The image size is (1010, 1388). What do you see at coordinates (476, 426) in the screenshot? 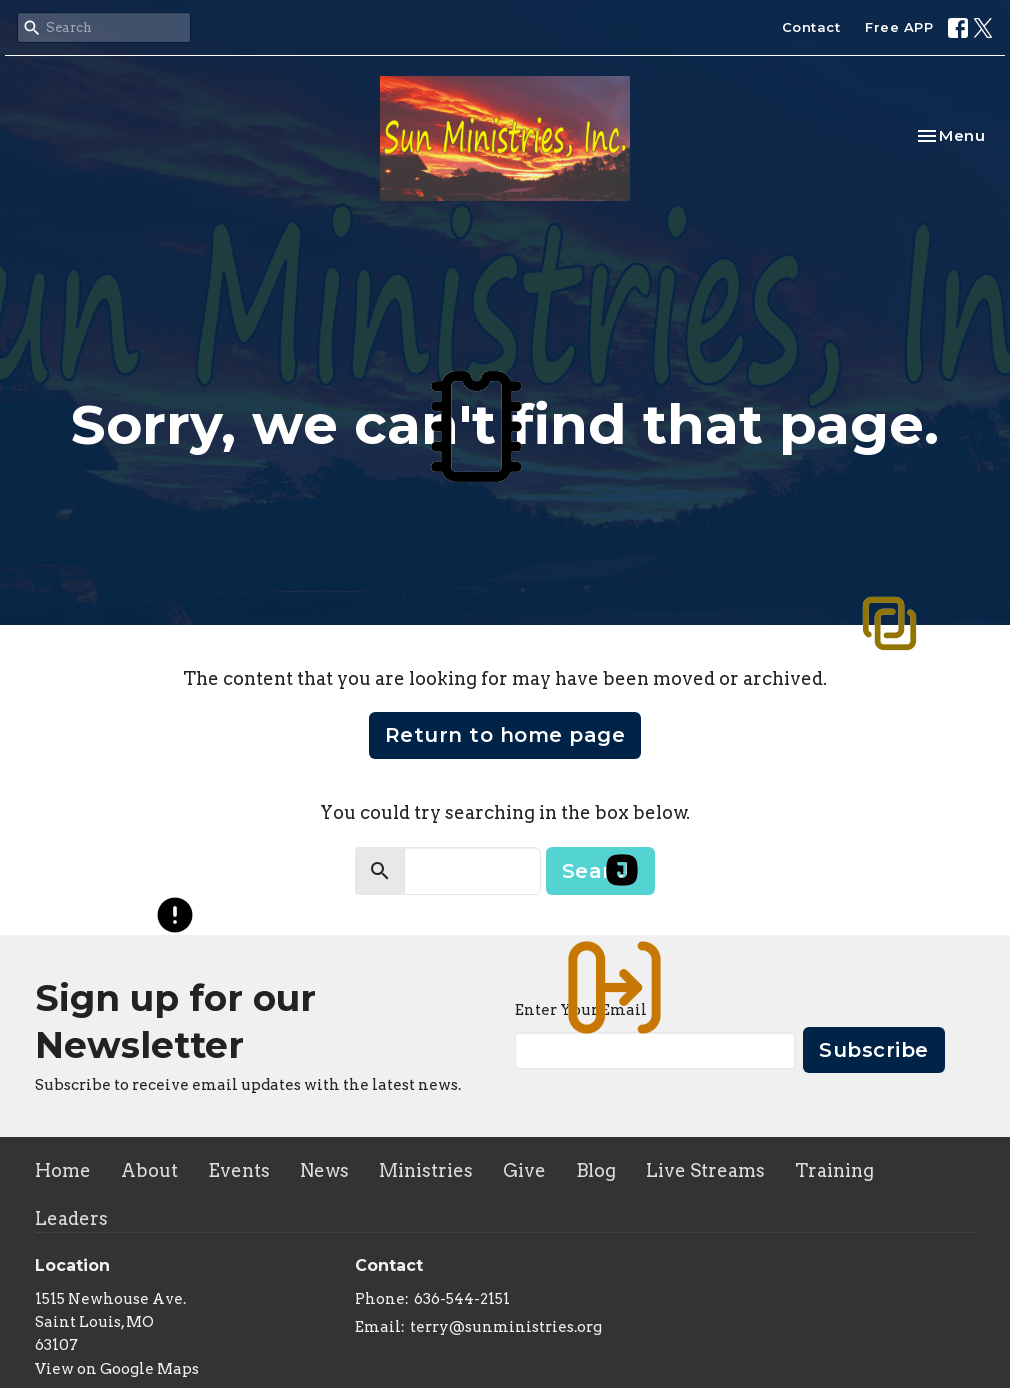
I see `view processor or hardware information` at bounding box center [476, 426].